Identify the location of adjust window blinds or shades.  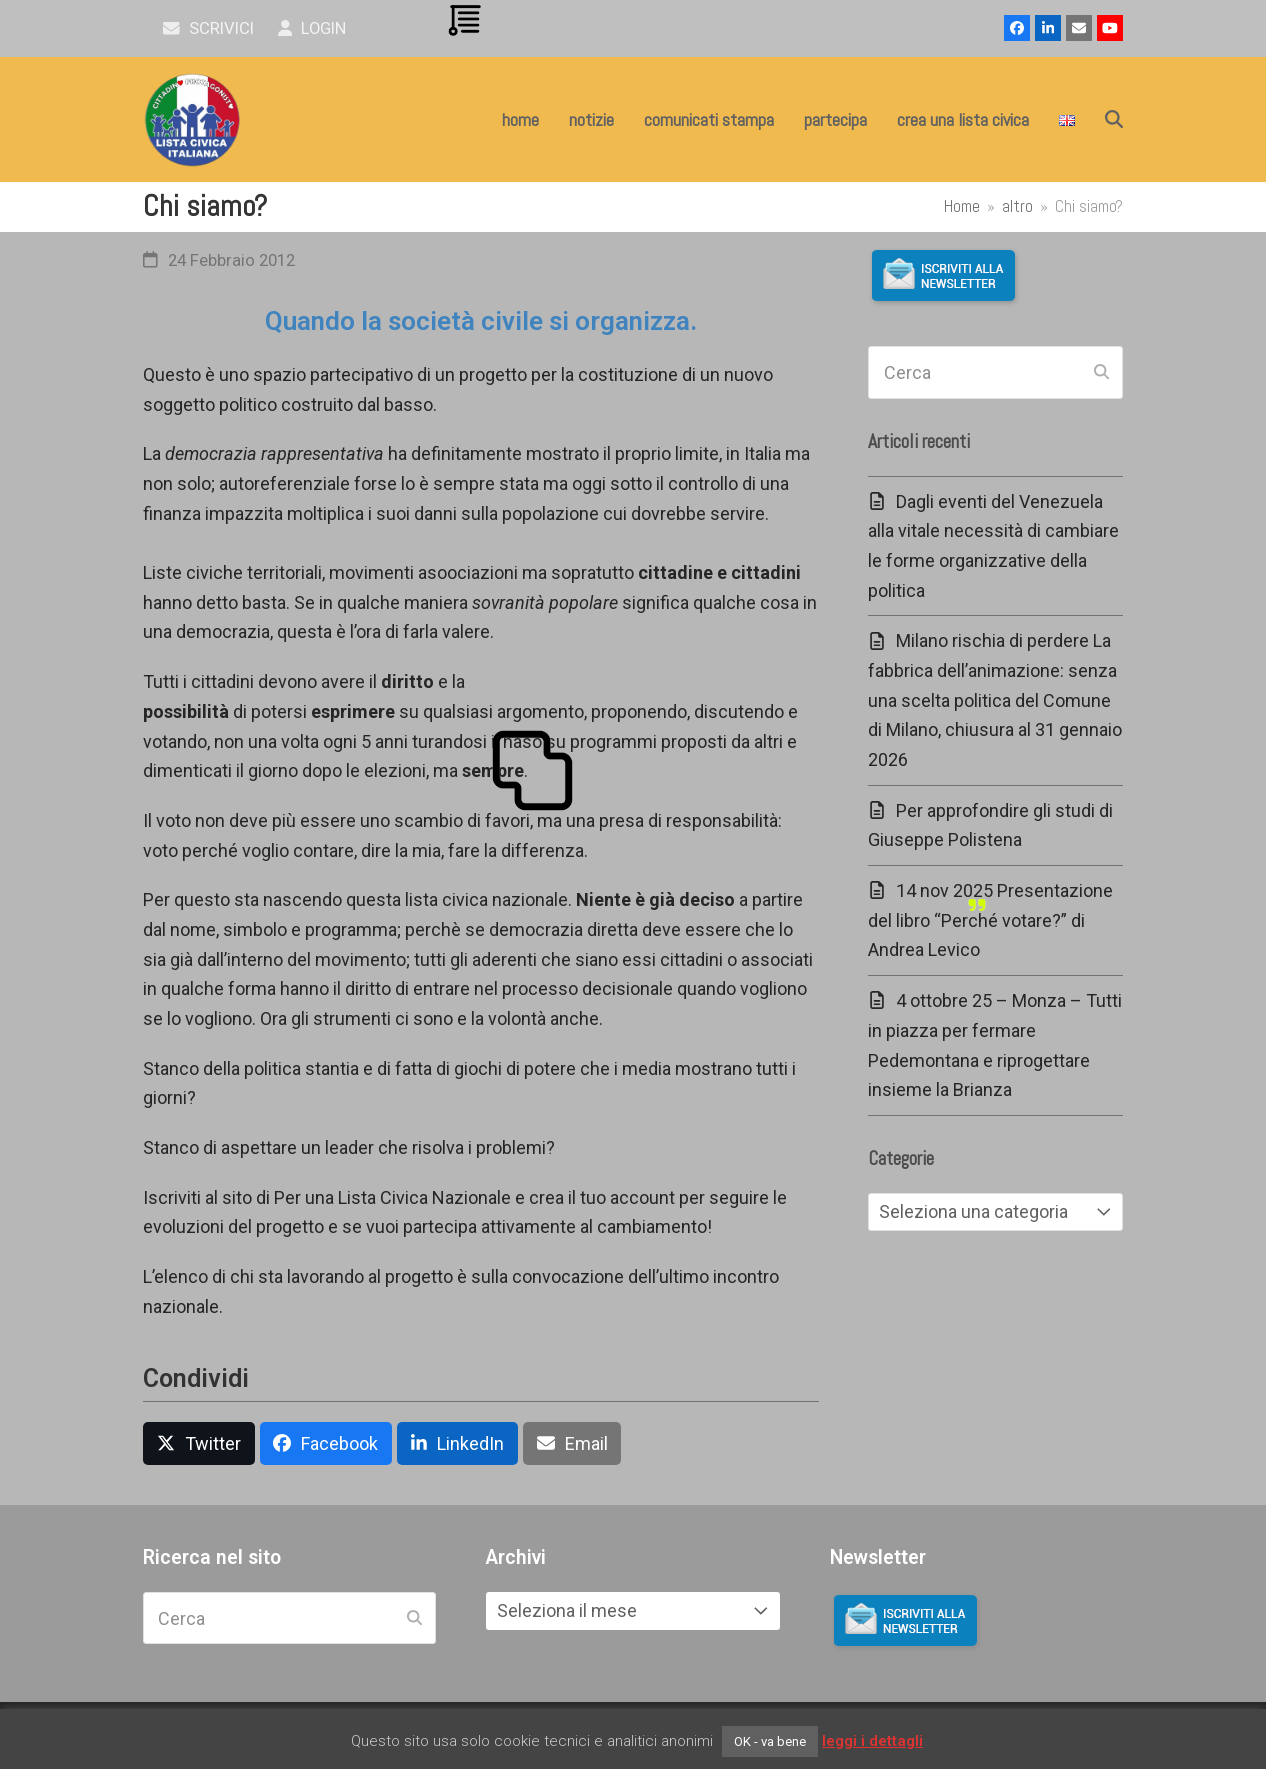
(465, 20).